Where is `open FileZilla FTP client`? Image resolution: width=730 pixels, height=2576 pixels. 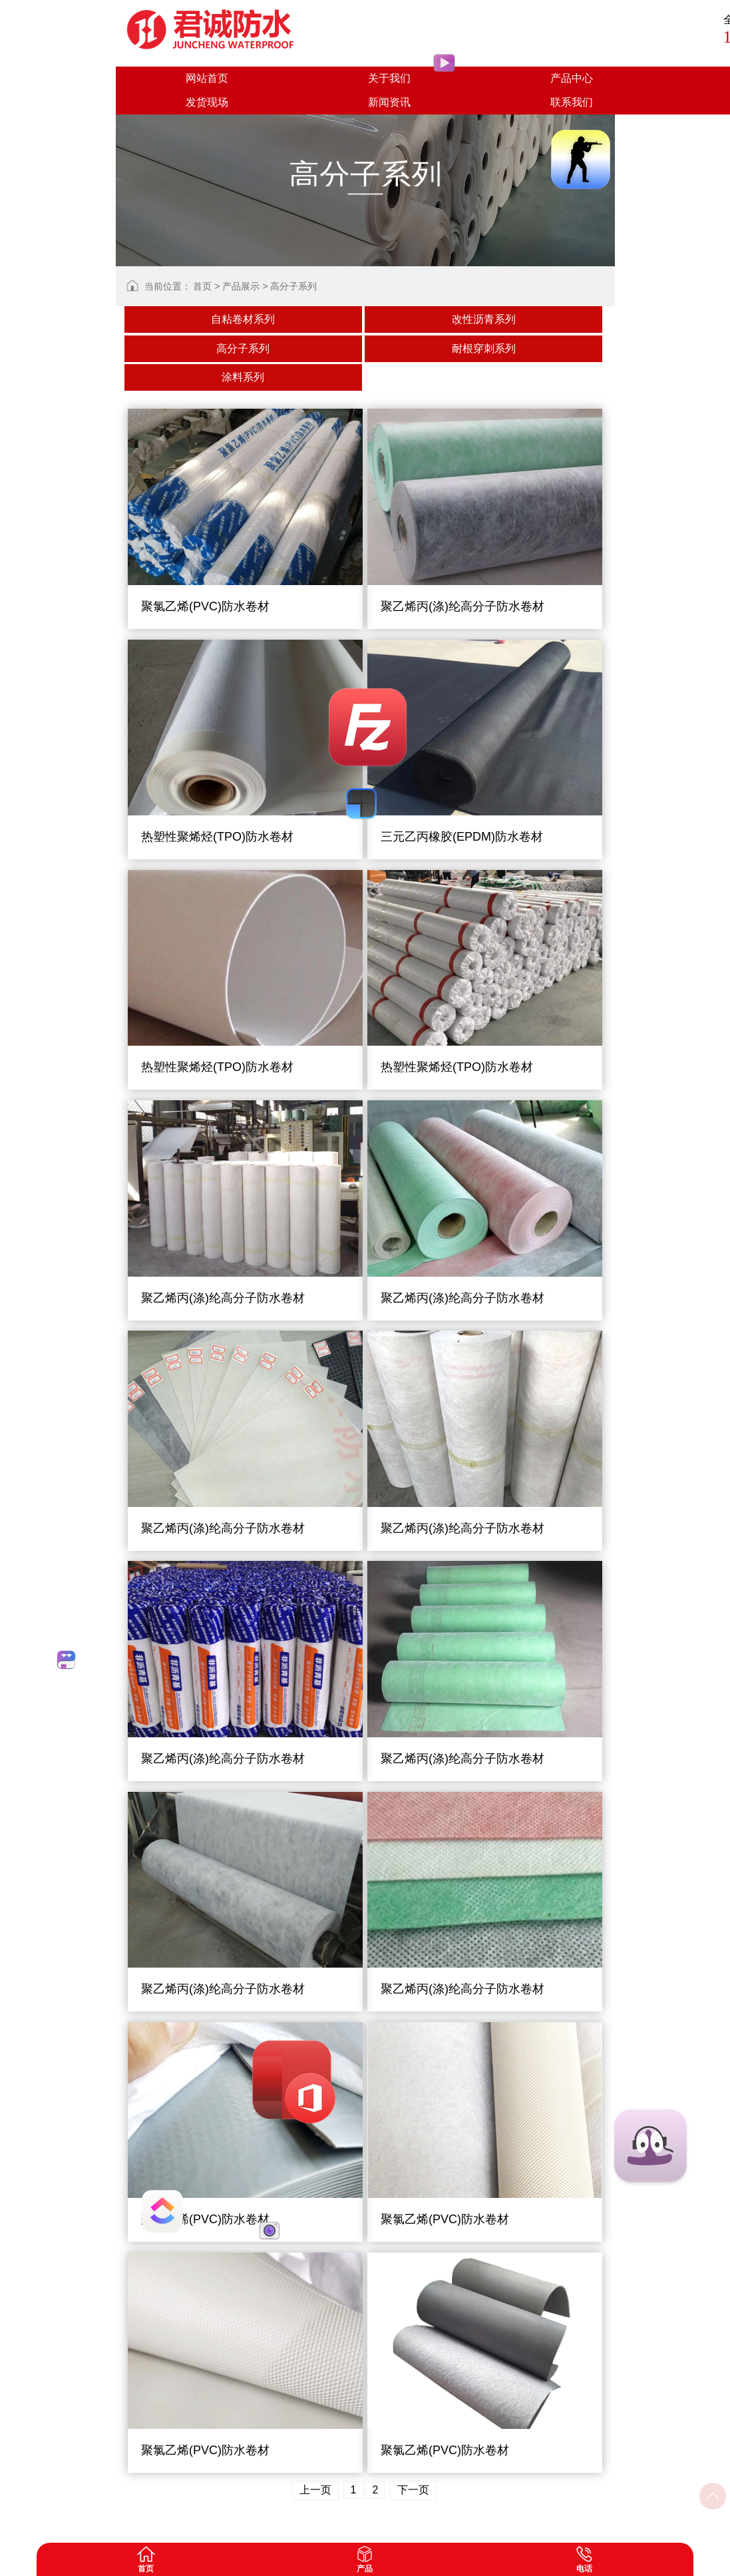
open FileZilla FTP client is located at coordinates (367, 727).